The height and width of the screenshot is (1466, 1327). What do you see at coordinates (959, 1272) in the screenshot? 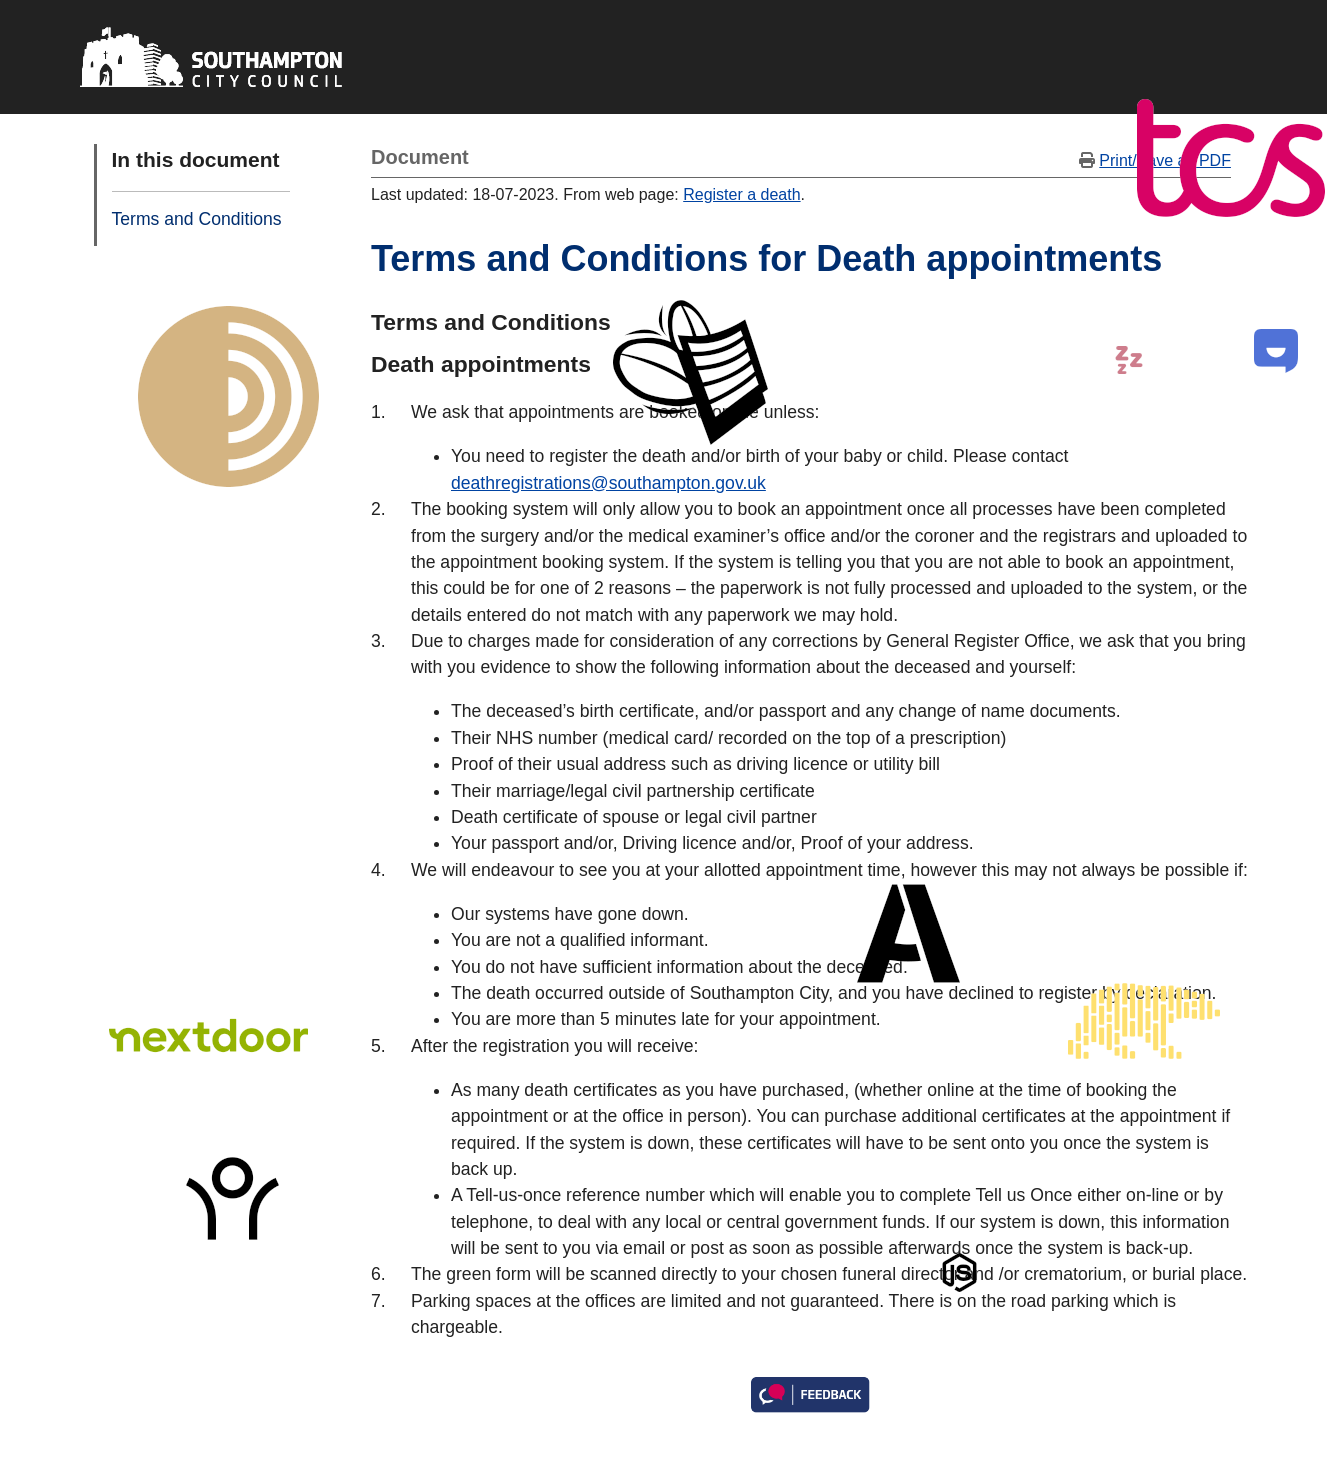
I see `Node.js runtime environment logo` at bounding box center [959, 1272].